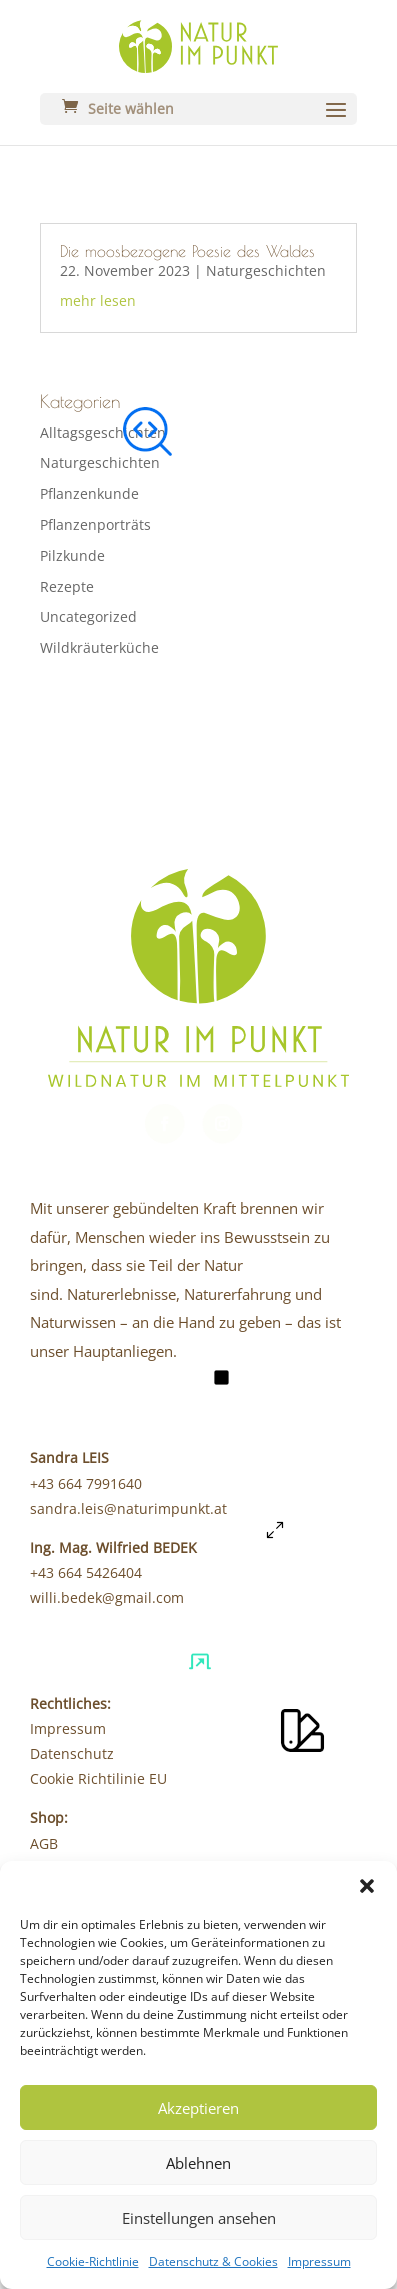 The width and height of the screenshot is (397, 2289). I want to click on select a color or theme, so click(302, 1730).